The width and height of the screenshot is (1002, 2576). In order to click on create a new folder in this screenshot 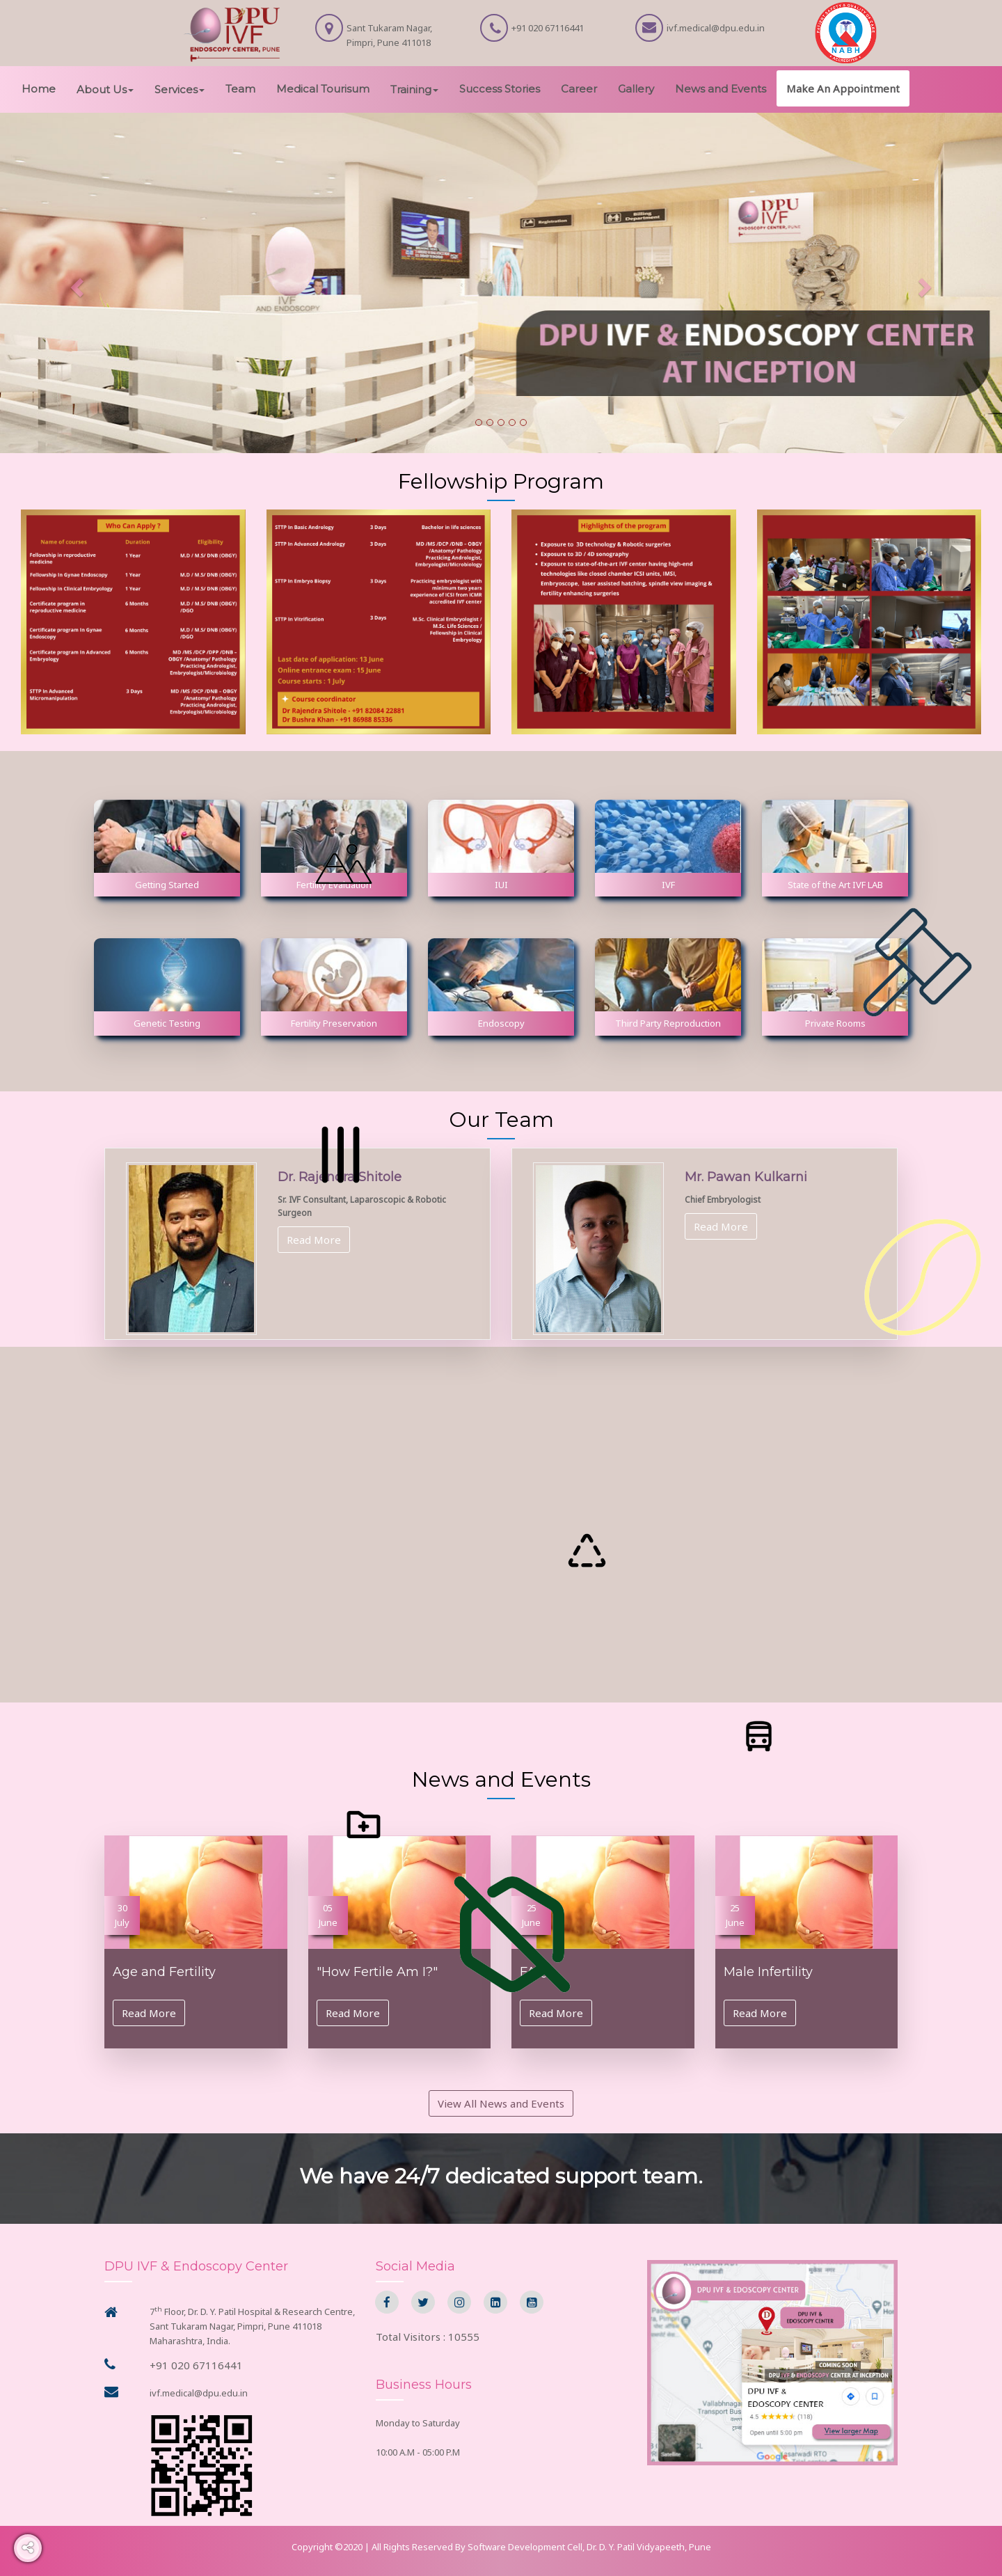, I will do `click(363, 1824)`.